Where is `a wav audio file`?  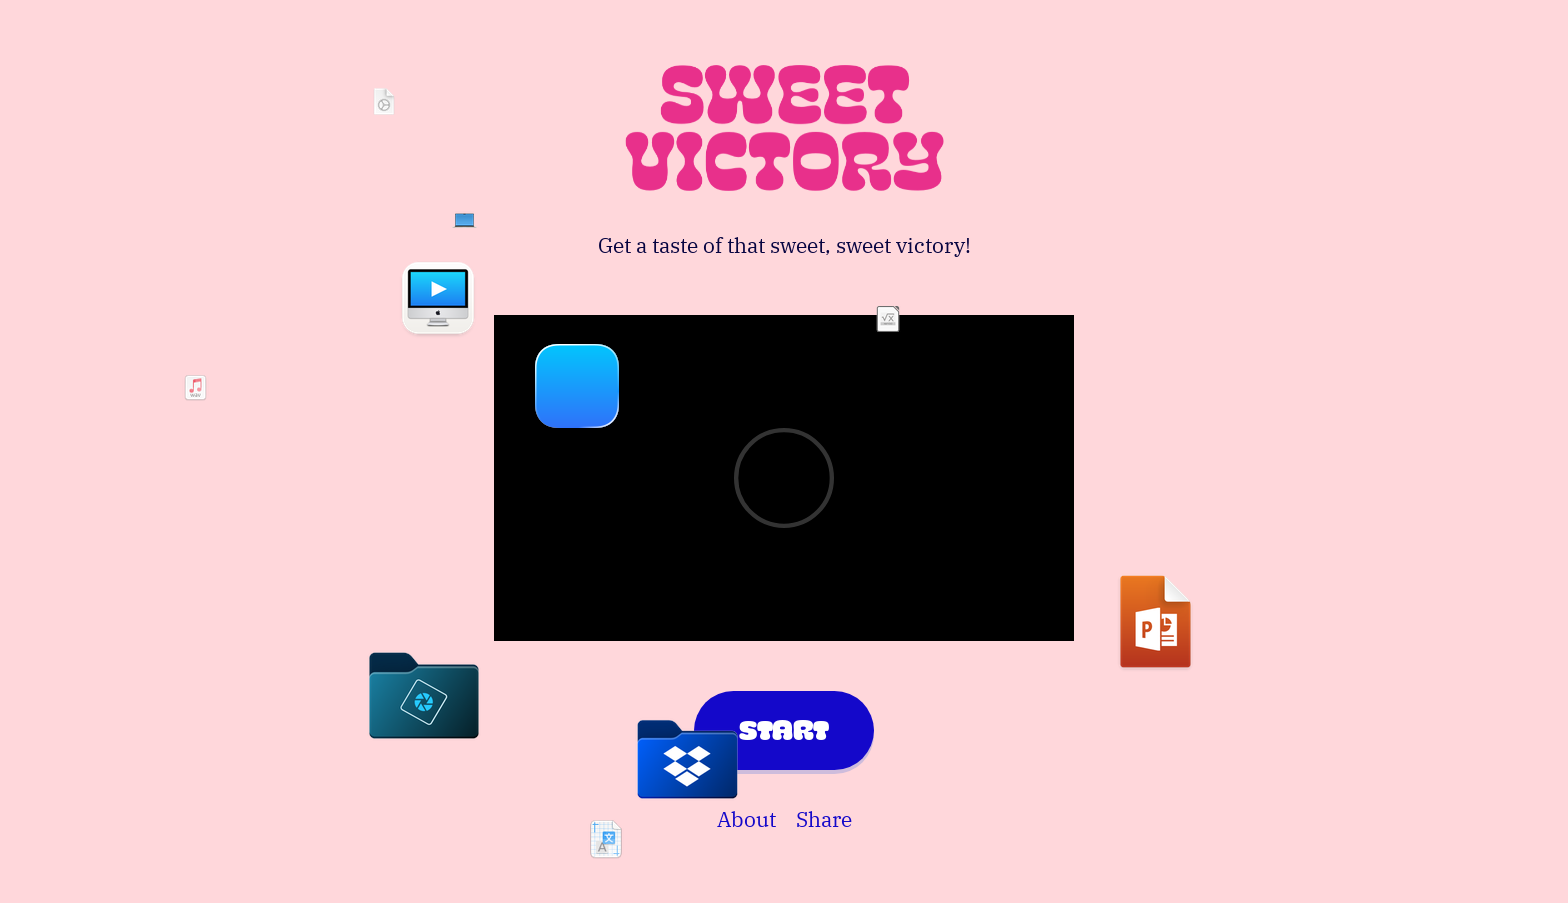 a wav audio file is located at coordinates (195, 387).